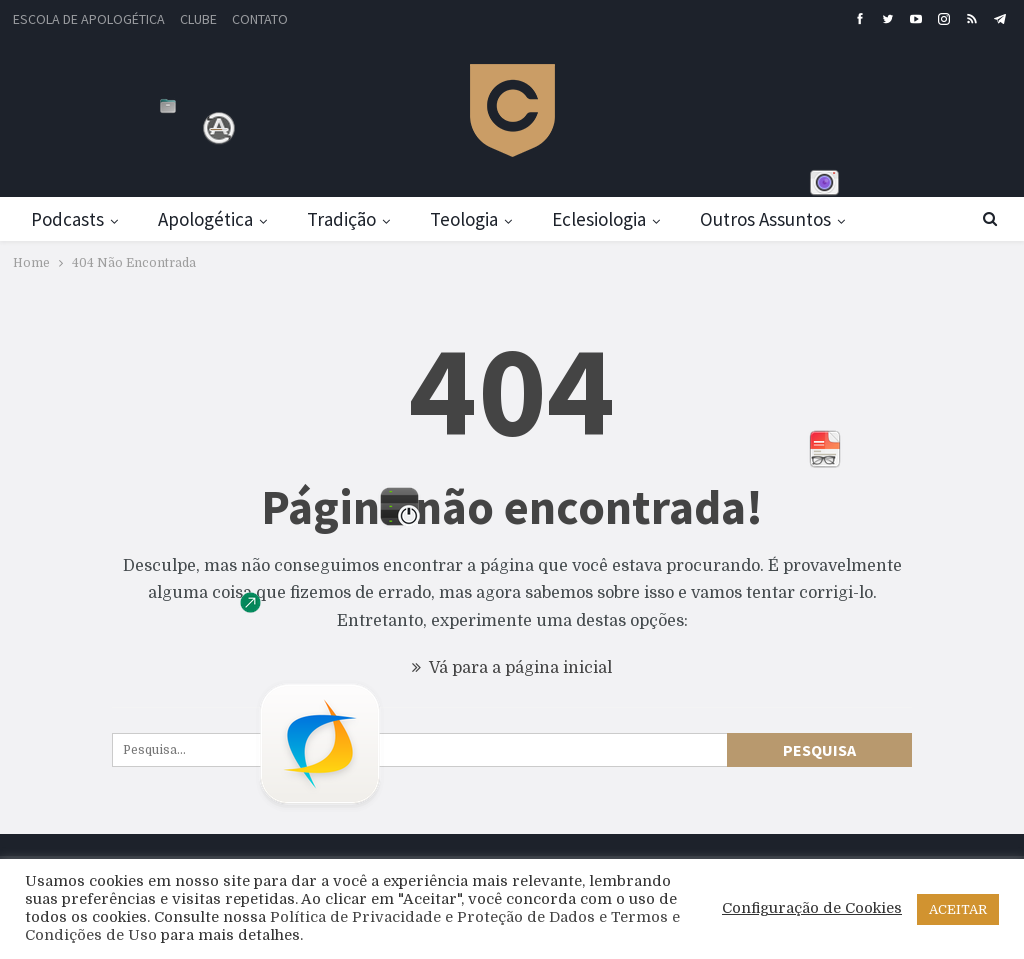 This screenshot has width=1024, height=959. Describe the element at coordinates (168, 106) in the screenshot. I see `open the nautilus file manager` at that location.